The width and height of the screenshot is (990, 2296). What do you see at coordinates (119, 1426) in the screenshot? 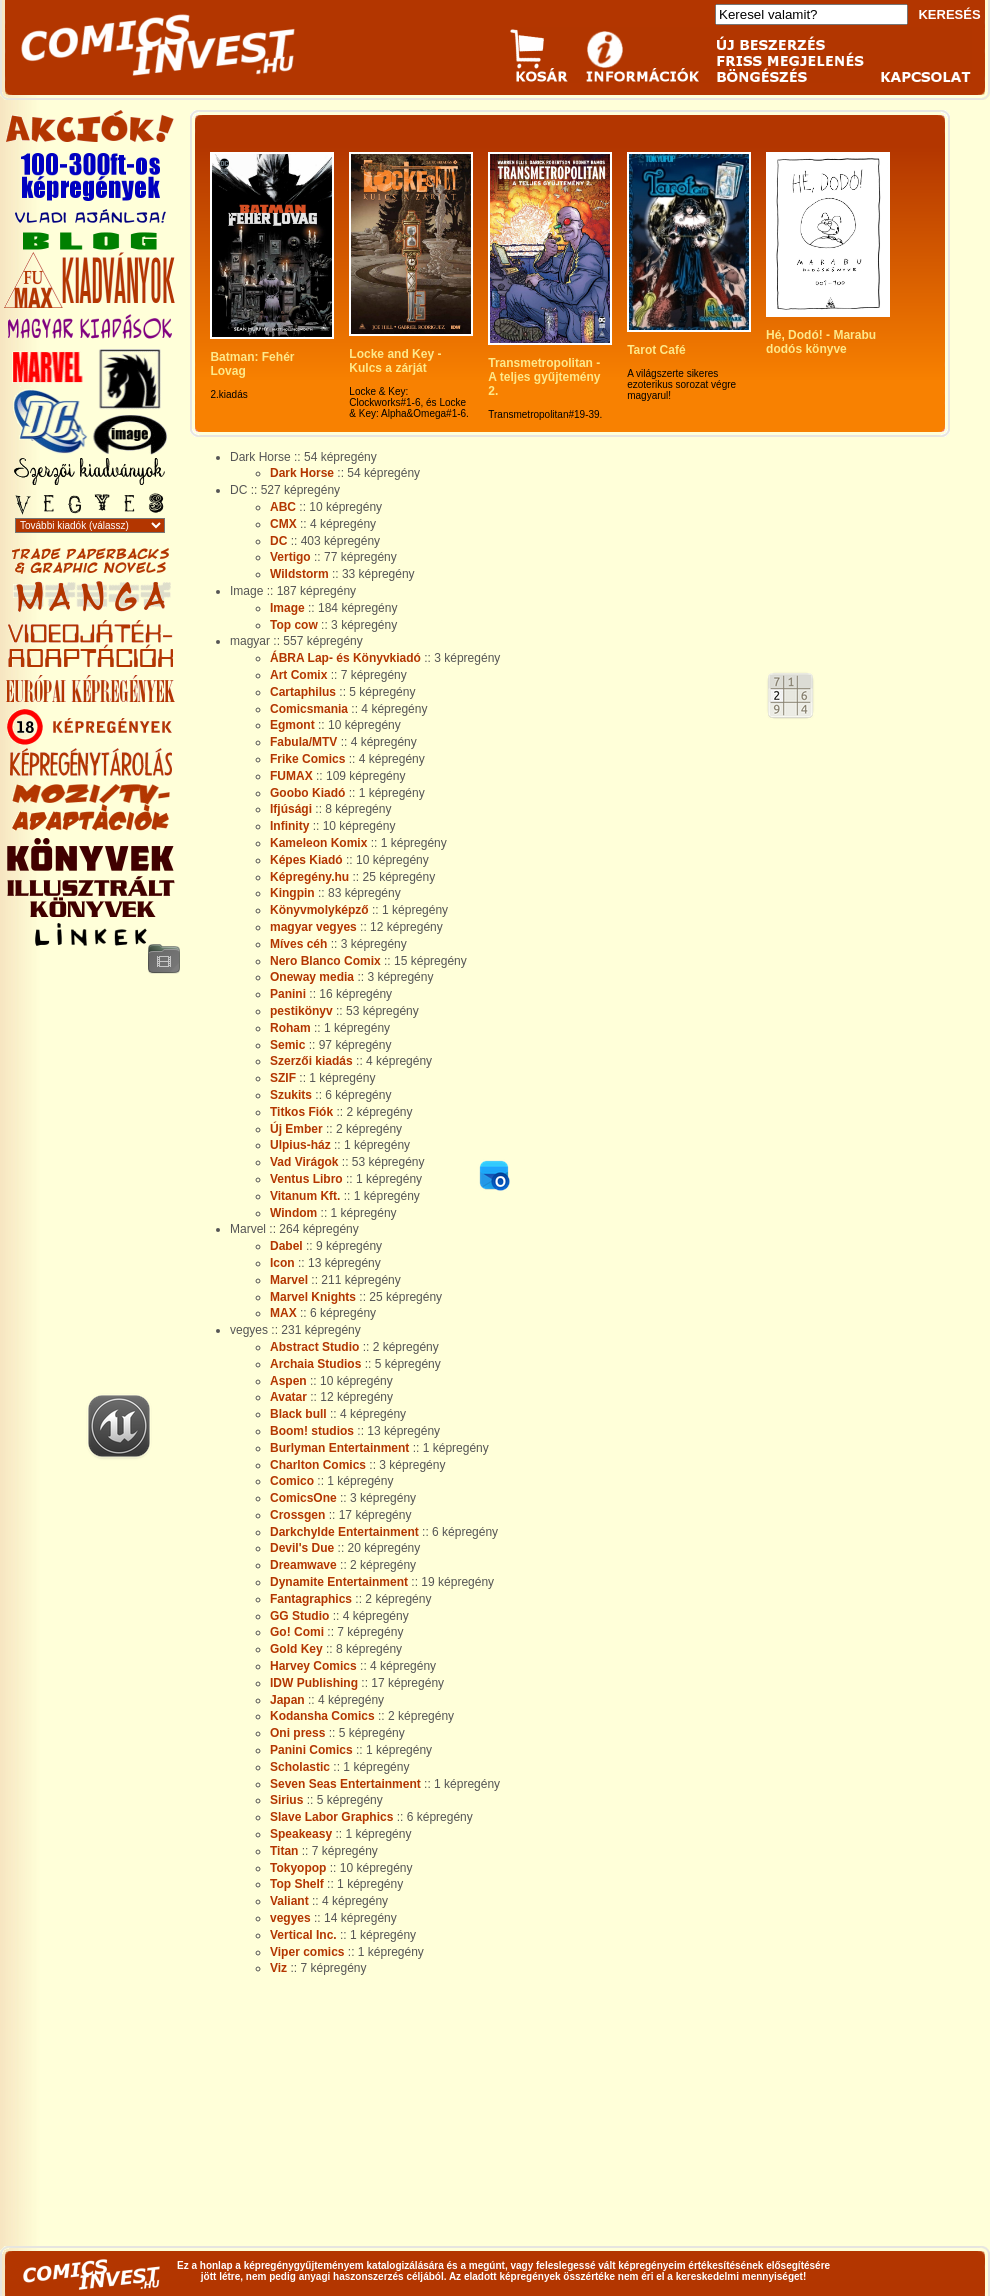
I see `open unreal editor application` at bounding box center [119, 1426].